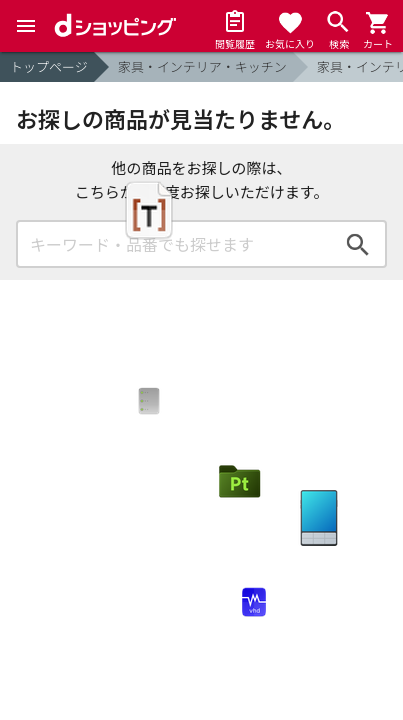  I want to click on open folder containing Adobe Substance Painter project files, so click(239, 482).